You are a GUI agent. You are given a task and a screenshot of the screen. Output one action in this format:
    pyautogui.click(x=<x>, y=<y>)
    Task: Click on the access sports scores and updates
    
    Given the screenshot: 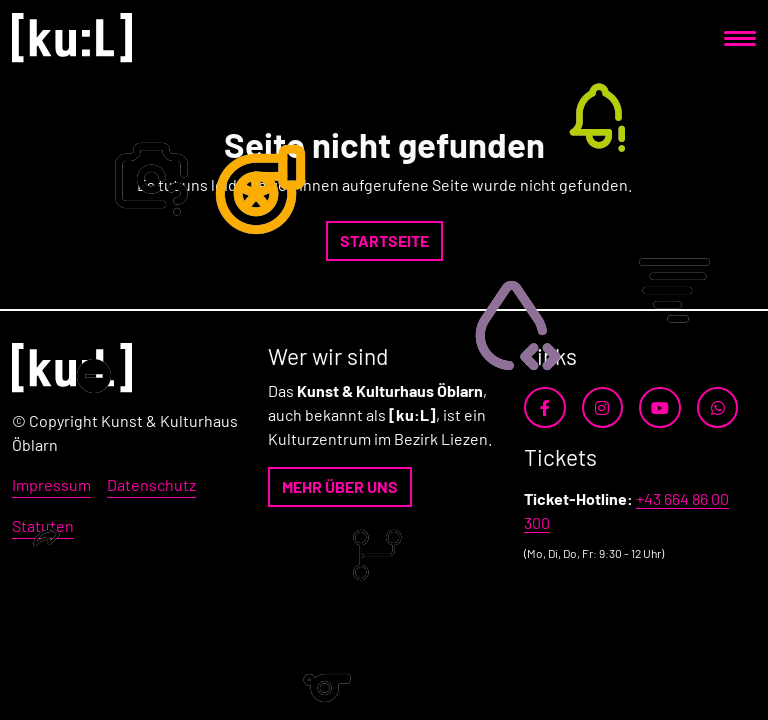 What is the action you would take?
    pyautogui.click(x=327, y=688)
    